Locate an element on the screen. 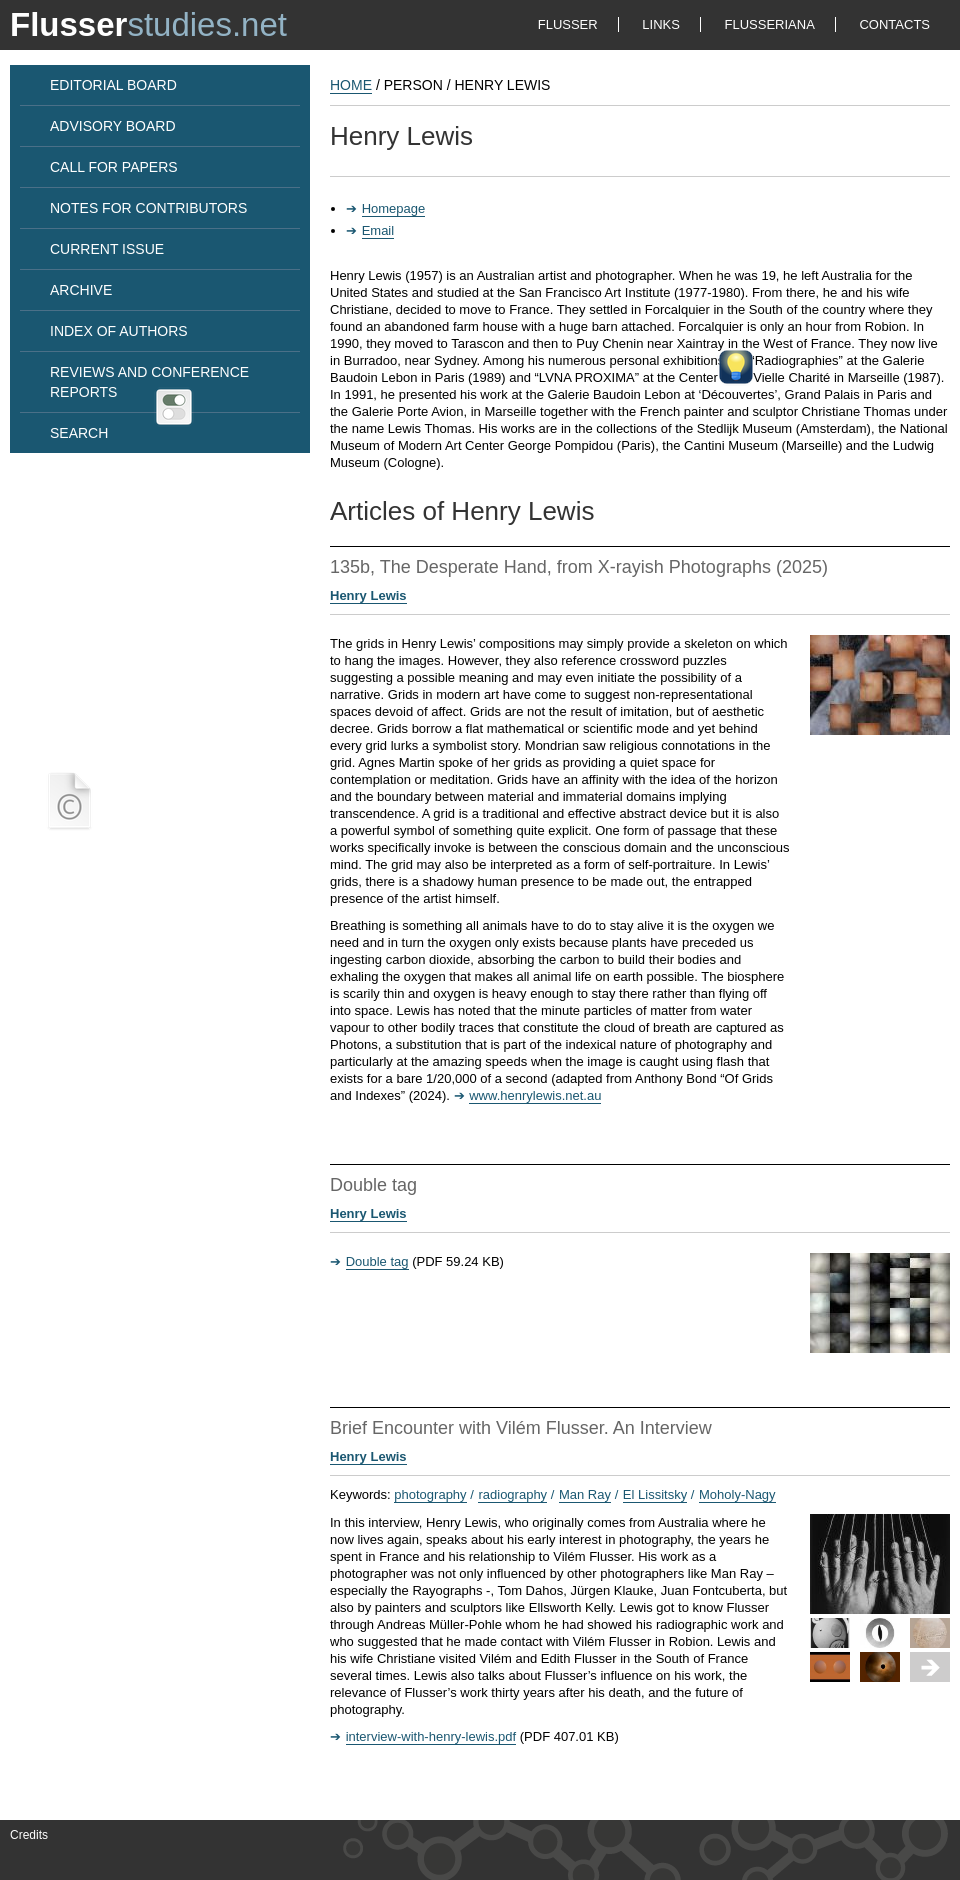  indicates a file currently being copied is located at coordinates (69, 801).